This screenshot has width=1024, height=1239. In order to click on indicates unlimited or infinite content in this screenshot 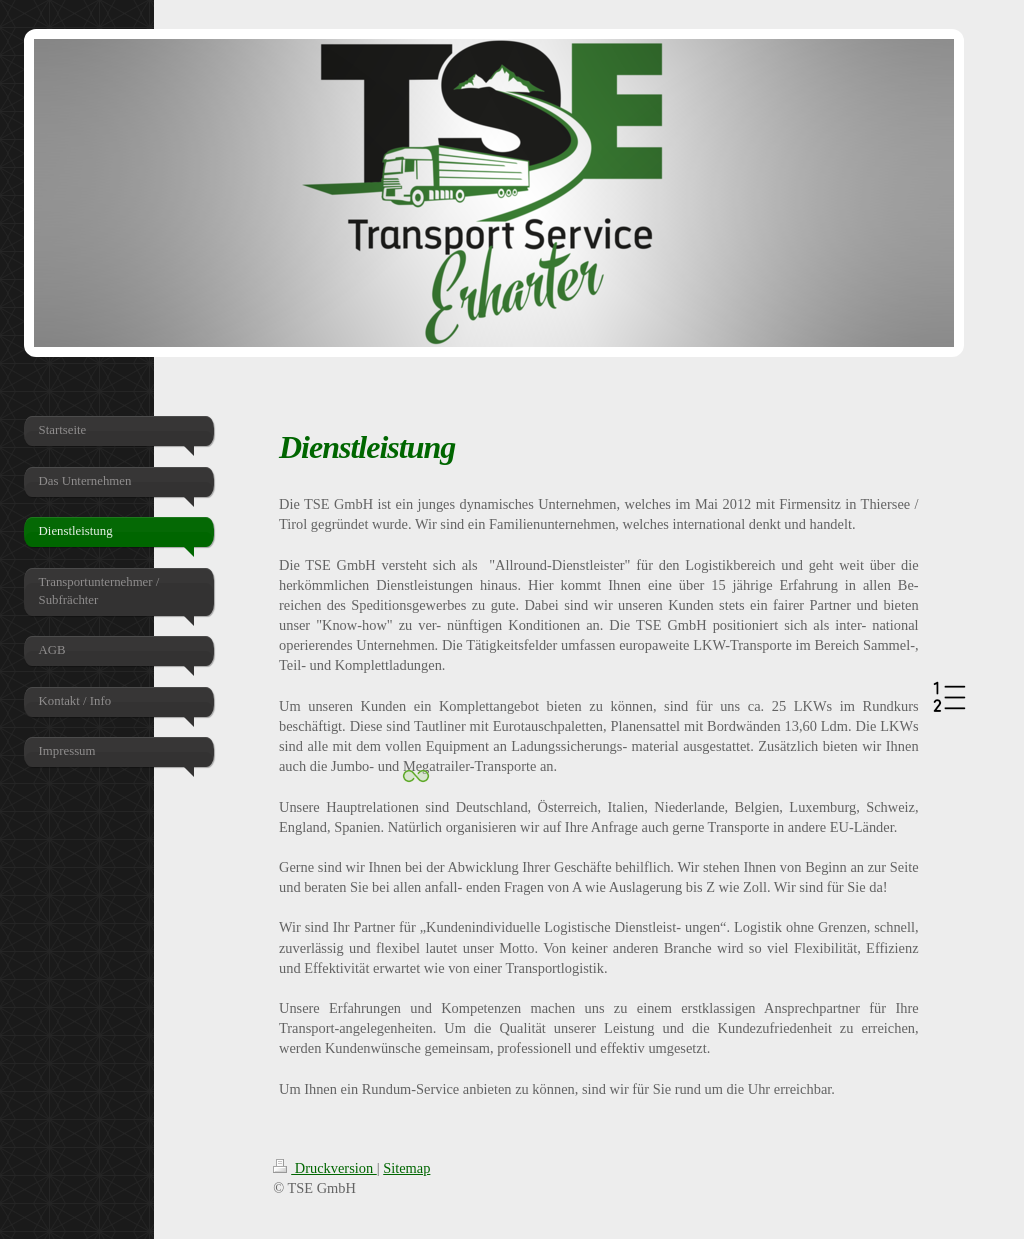, I will do `click(416, 776)`.